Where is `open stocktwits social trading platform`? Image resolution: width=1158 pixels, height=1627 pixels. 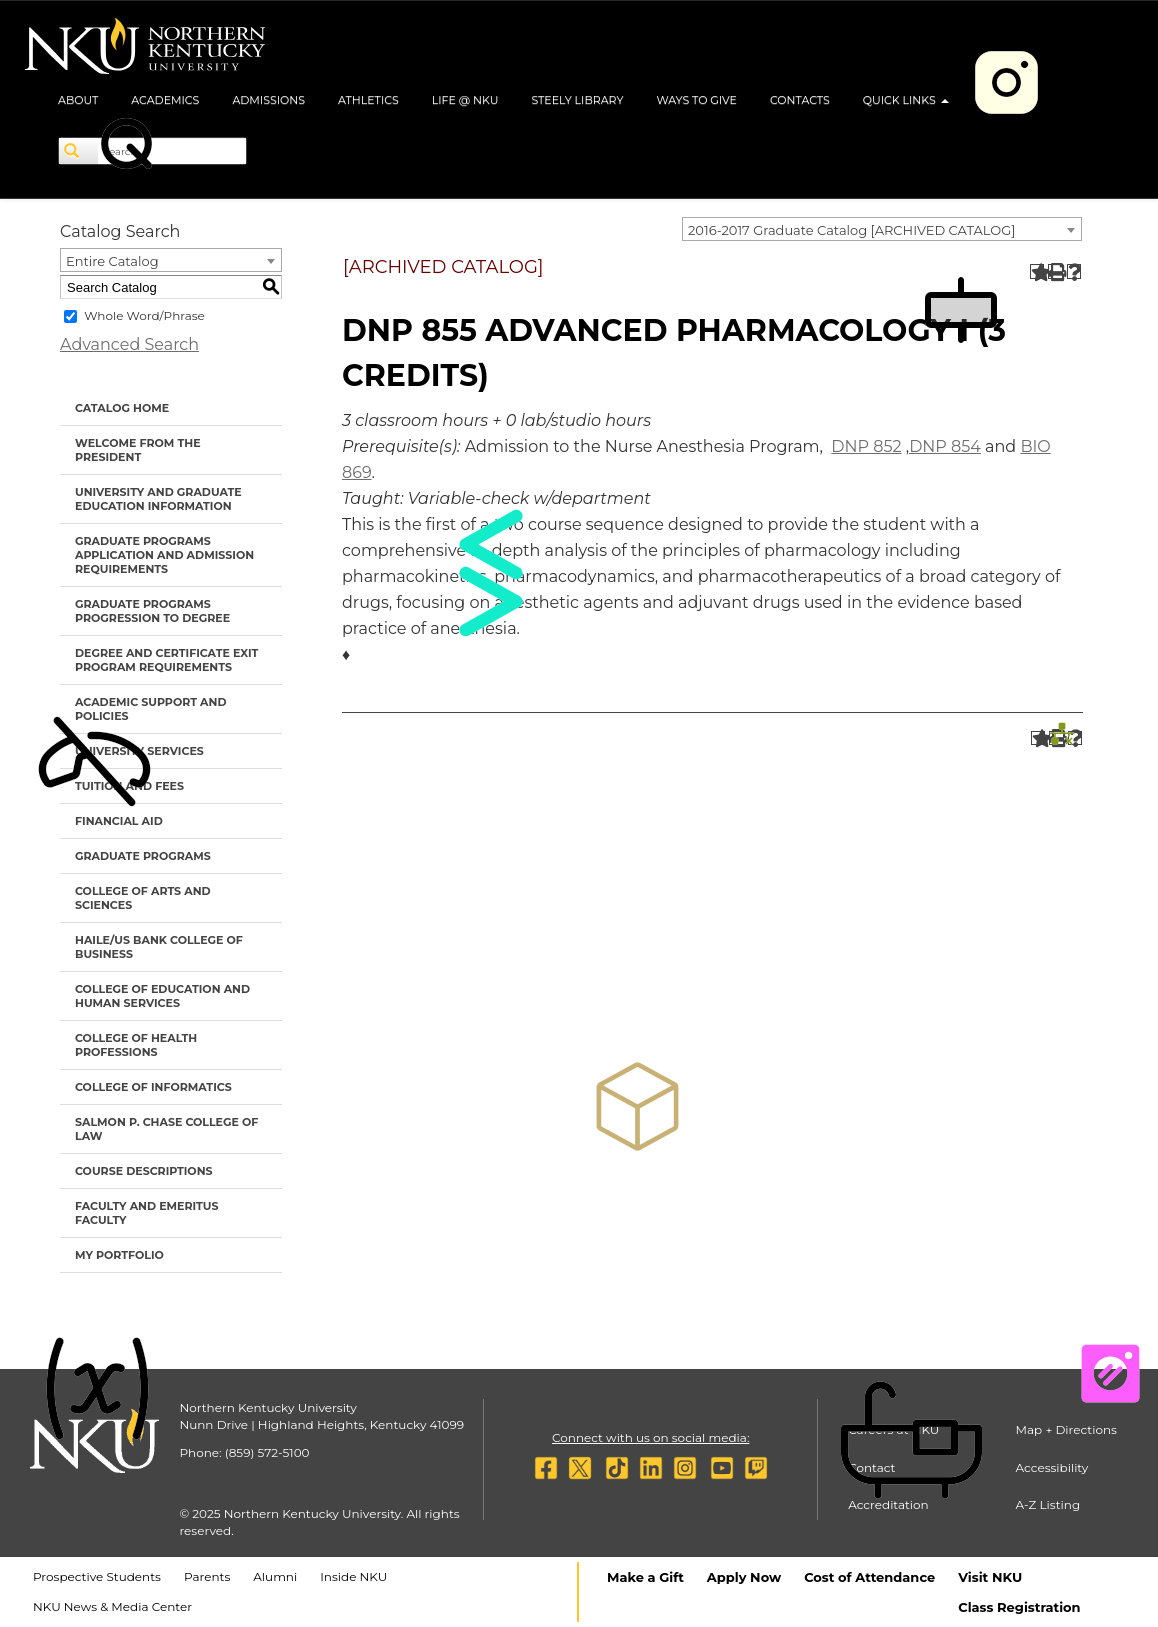
open stocktwits social trading platform is located at coordinates (491, 573).